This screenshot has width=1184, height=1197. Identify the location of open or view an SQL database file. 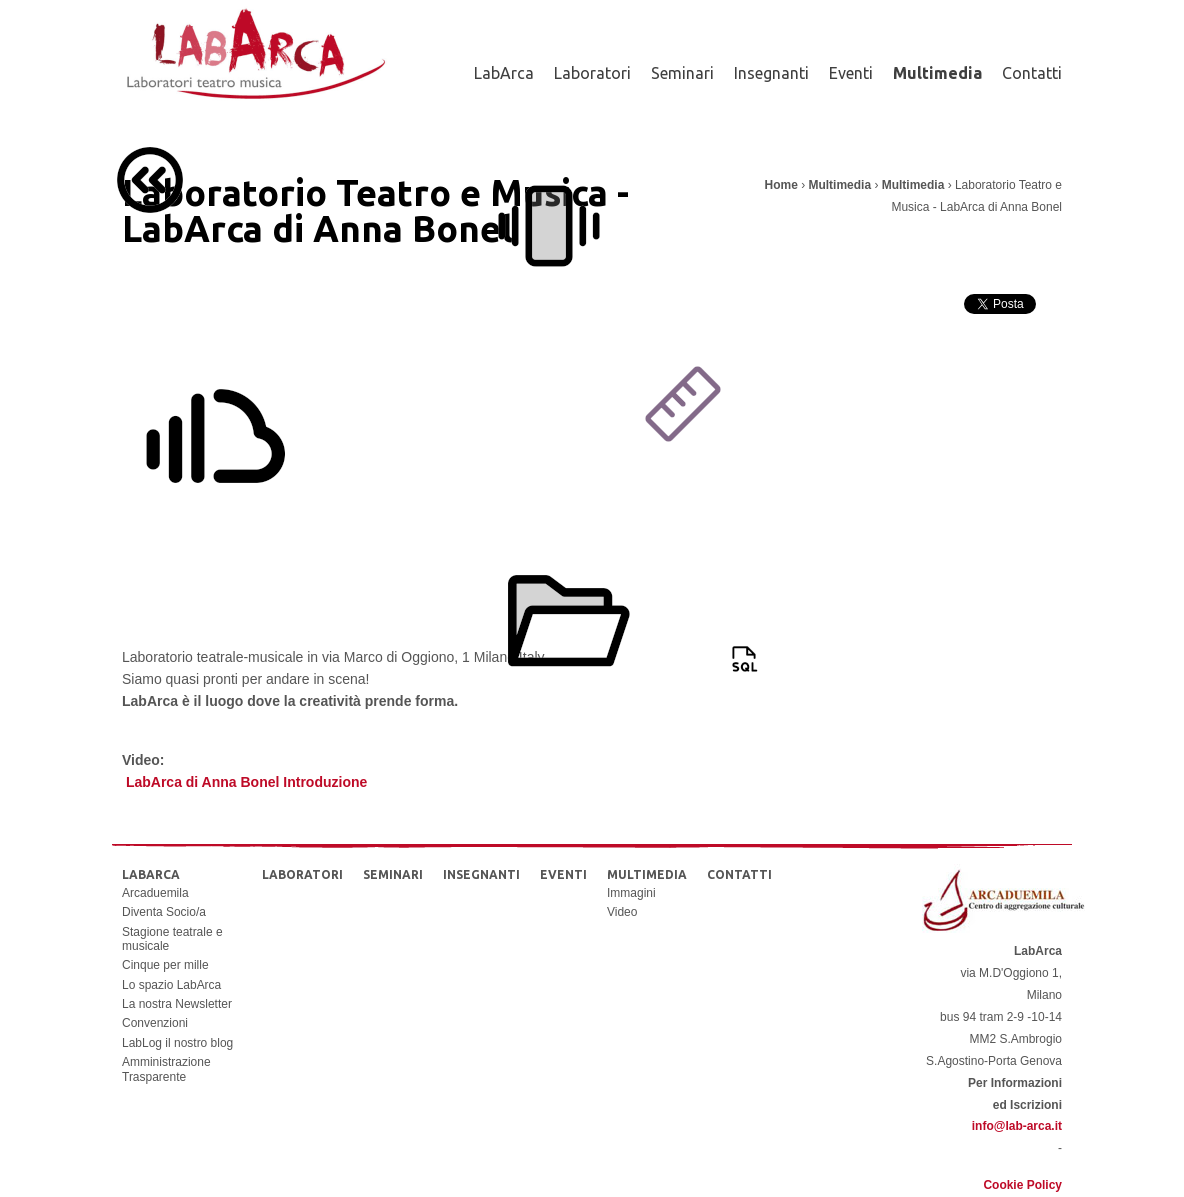
(744, 660).